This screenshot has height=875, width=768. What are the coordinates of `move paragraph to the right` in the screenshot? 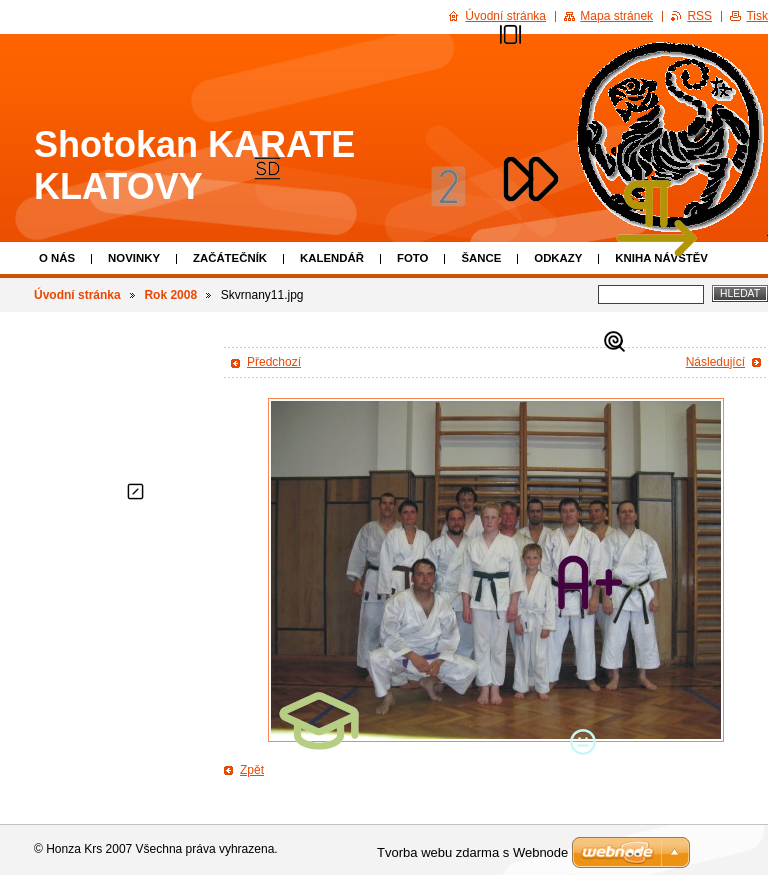 It's located at (656, 216).